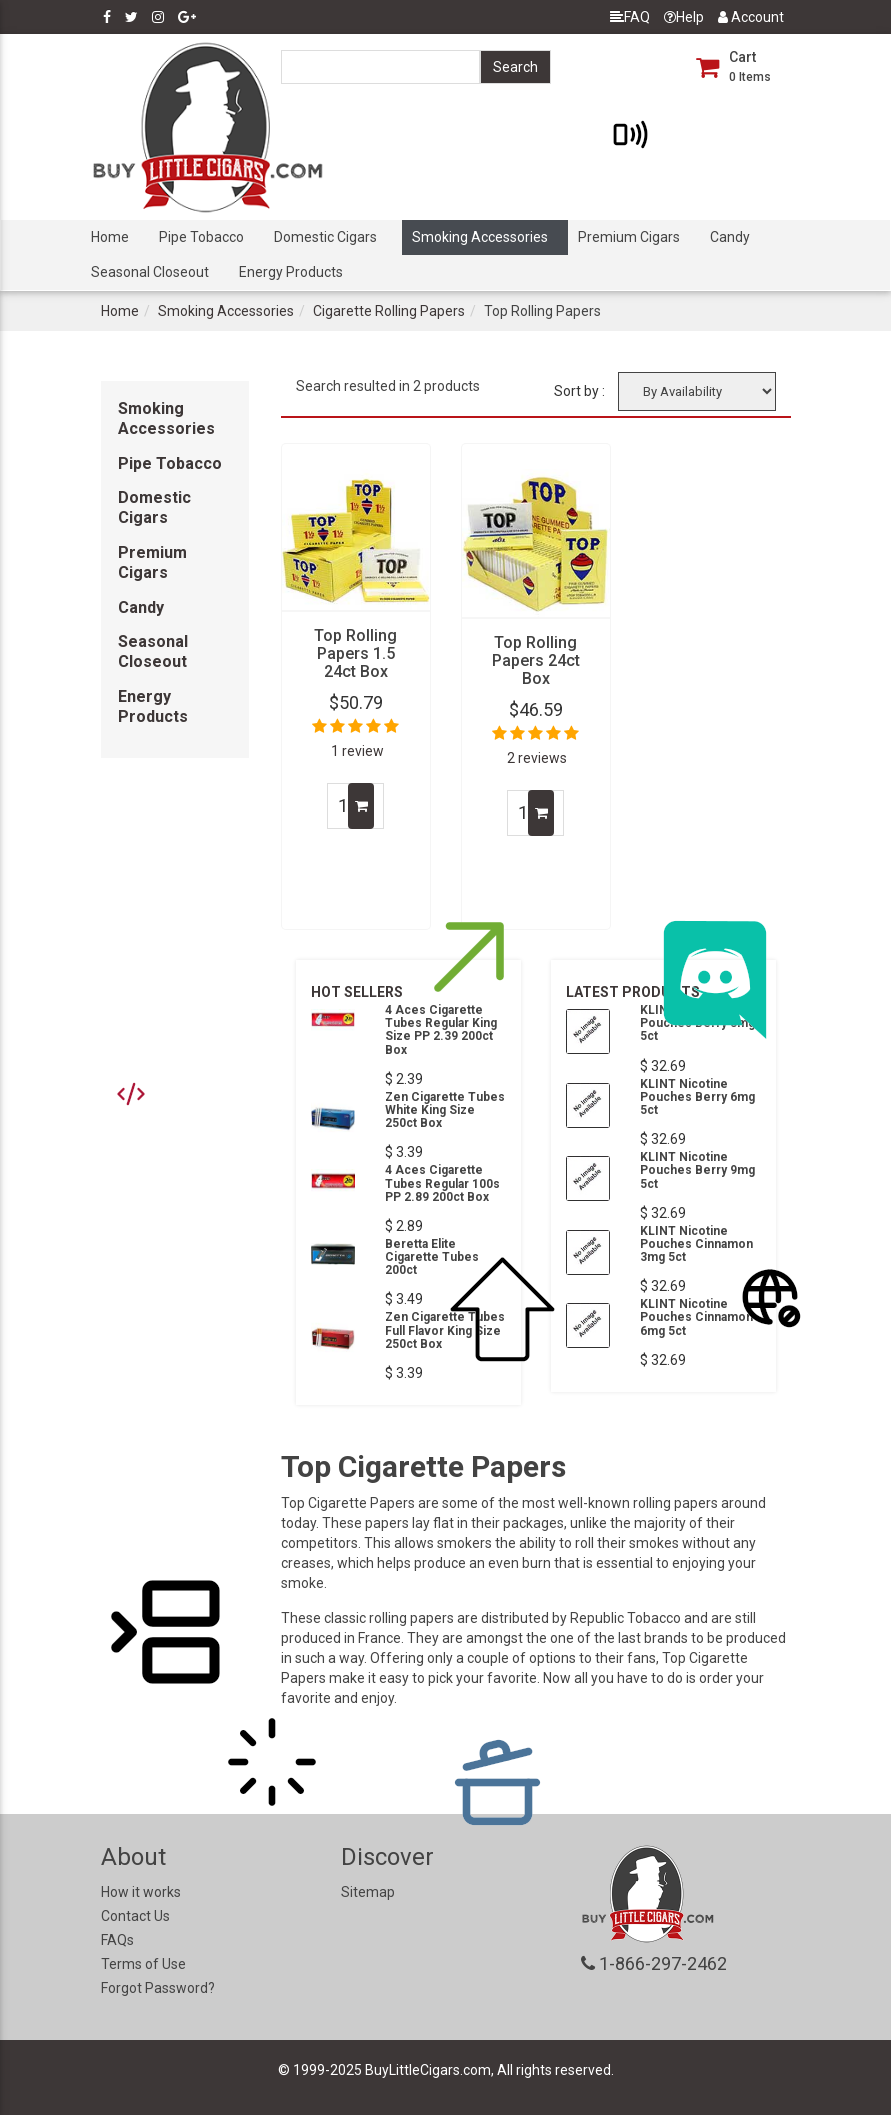 Image resolution: width=891 pixels, height=2115 pixels. What do you see at coordinates (502, 1313) in the screenshot?
I see `upvote or like content` at bounding box center [502, 1313].